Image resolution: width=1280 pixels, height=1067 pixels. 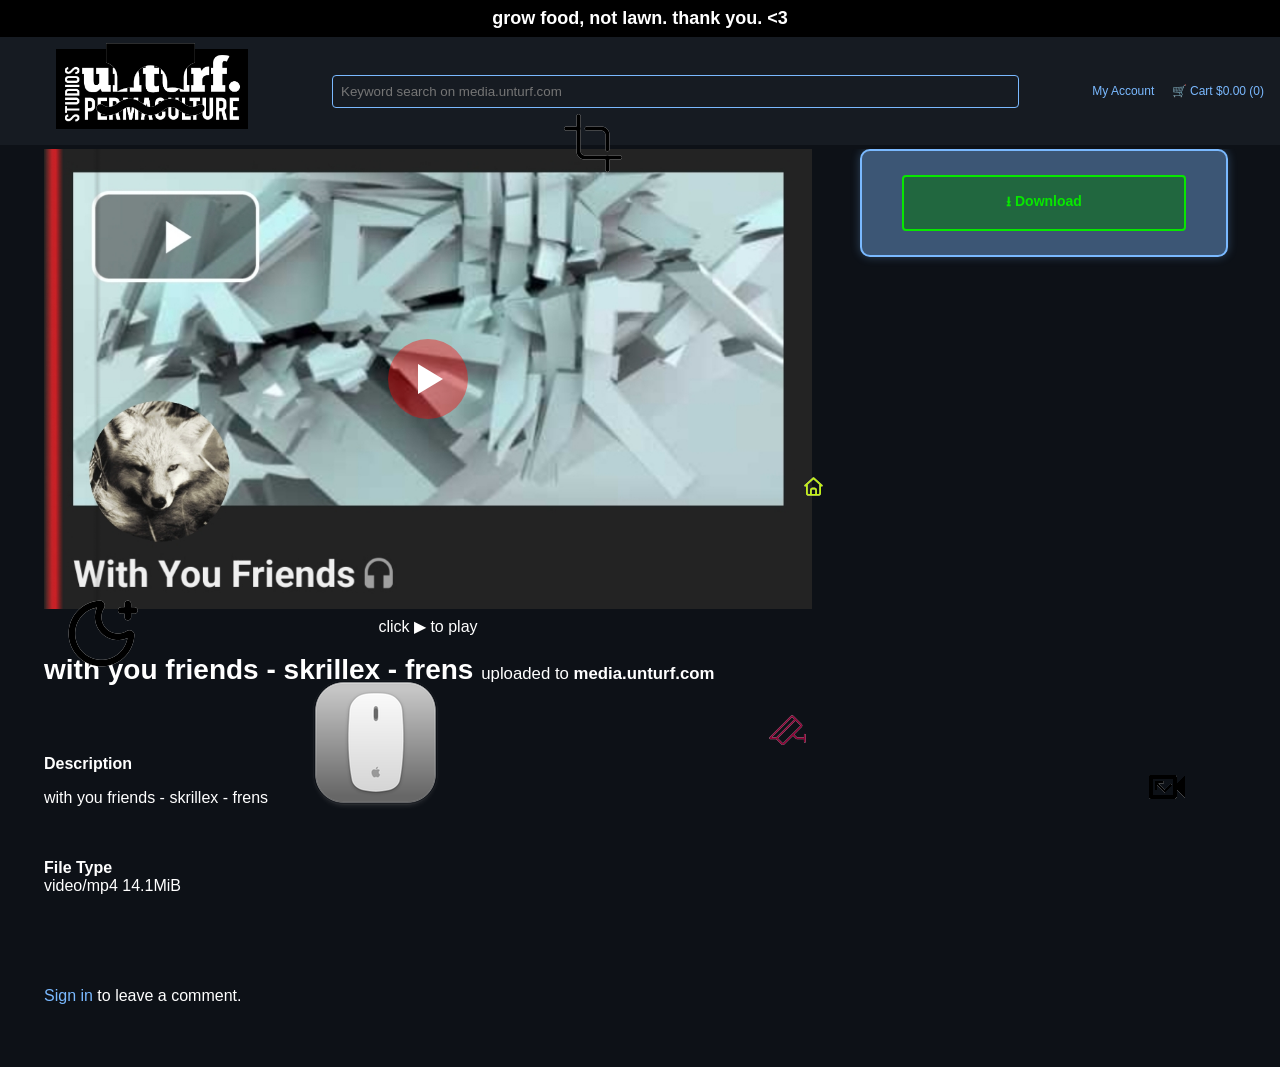 I want to click on crop an image or photo, so click(x=593, y=143).